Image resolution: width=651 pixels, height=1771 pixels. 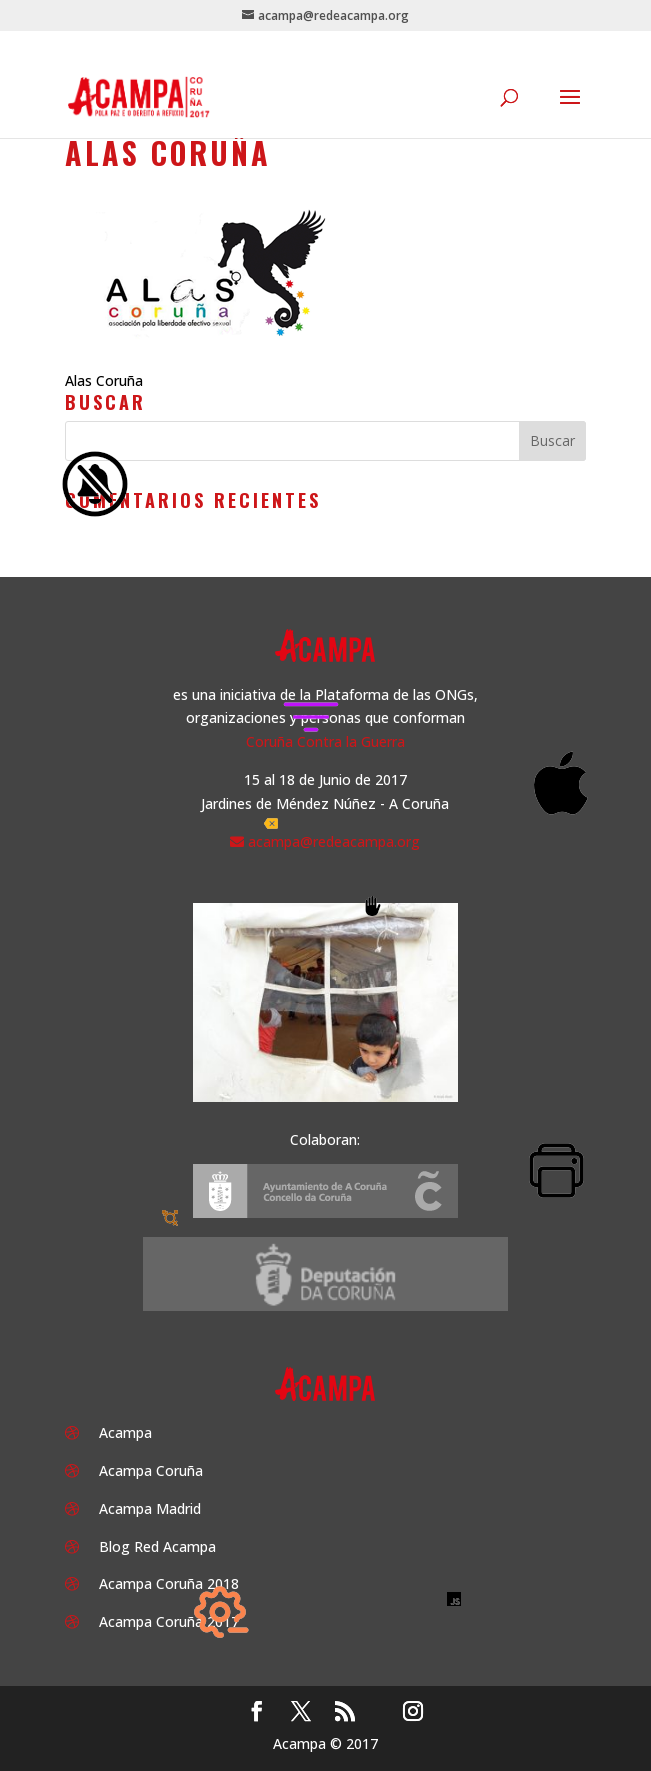 I want to click on stop or halt an action, so click(x=373, y=906).